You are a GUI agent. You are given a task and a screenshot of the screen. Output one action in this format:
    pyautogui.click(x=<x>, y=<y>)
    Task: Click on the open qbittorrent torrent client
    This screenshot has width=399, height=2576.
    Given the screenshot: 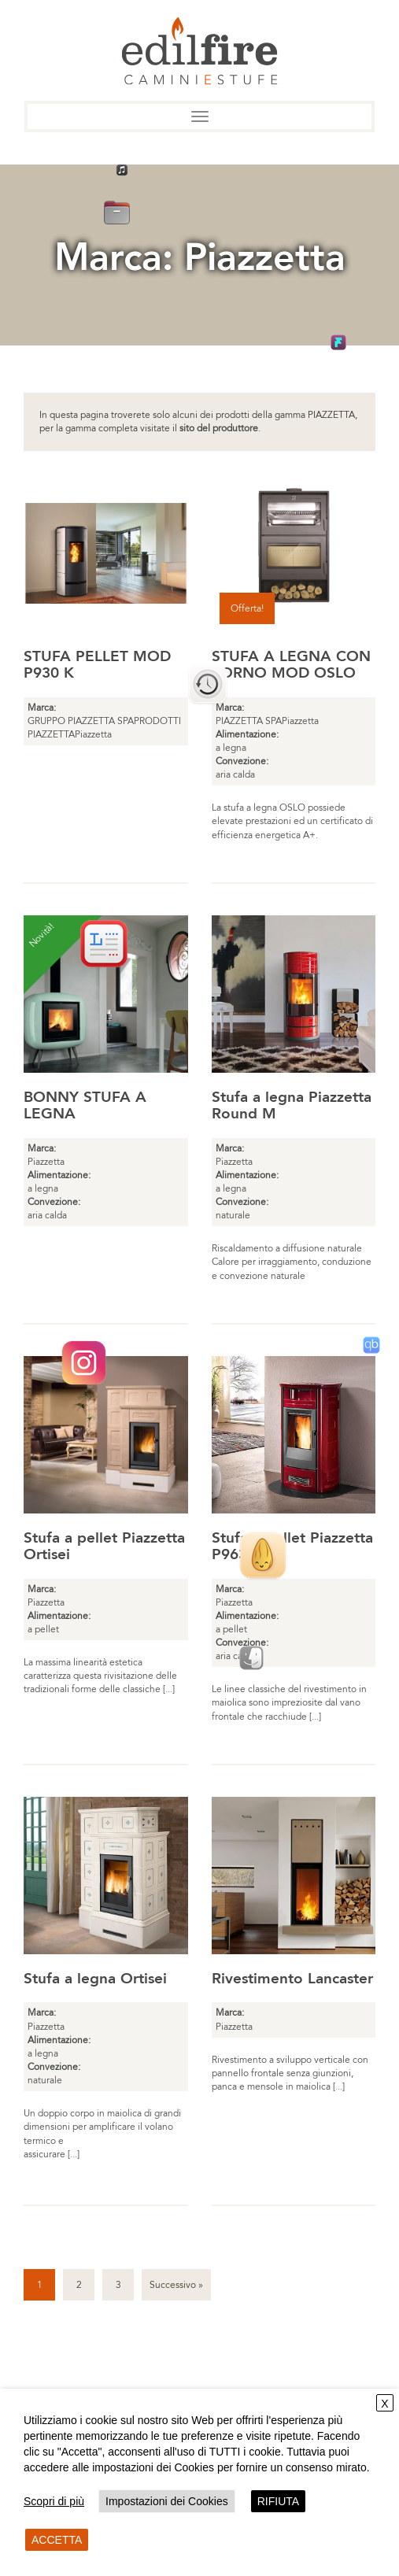 What is the action you would take?
    pyautogui.click(x=371, y=1345)
    